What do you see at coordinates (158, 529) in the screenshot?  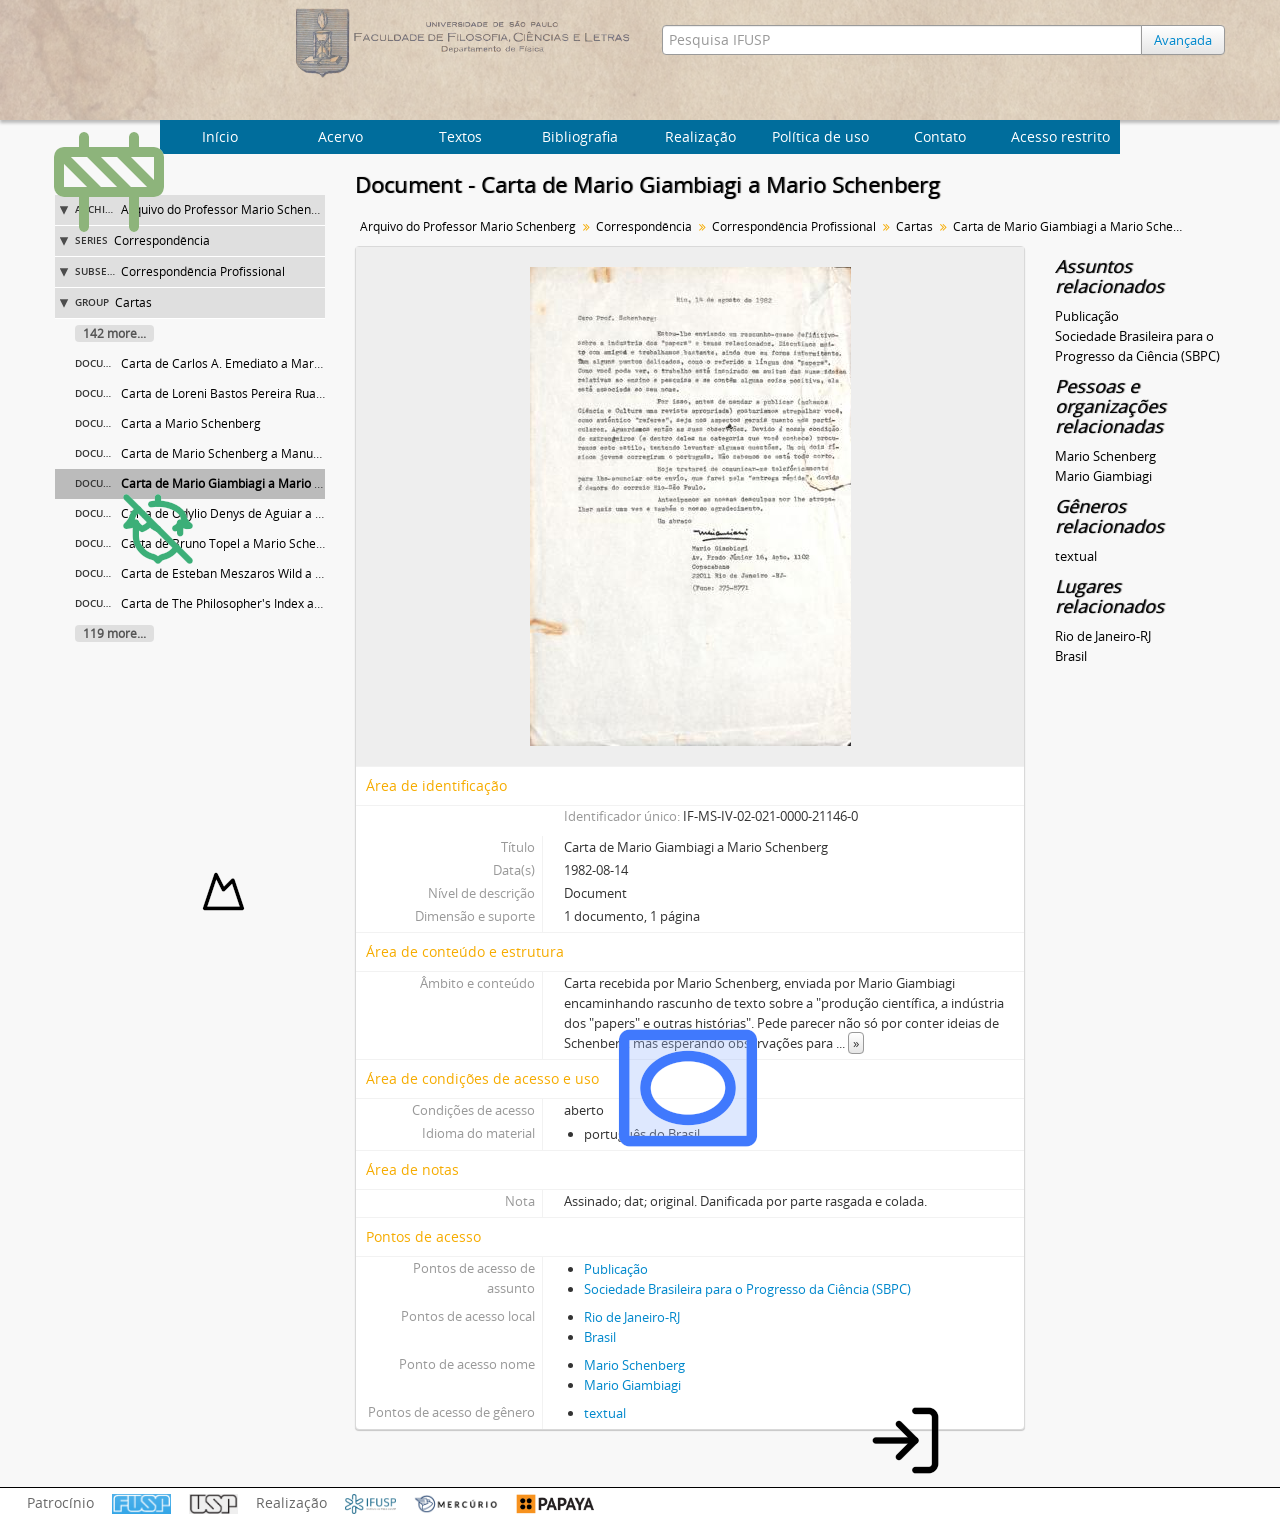 I see `indicates nut-free or no nuts allowed` at bounding box center [158, 529].